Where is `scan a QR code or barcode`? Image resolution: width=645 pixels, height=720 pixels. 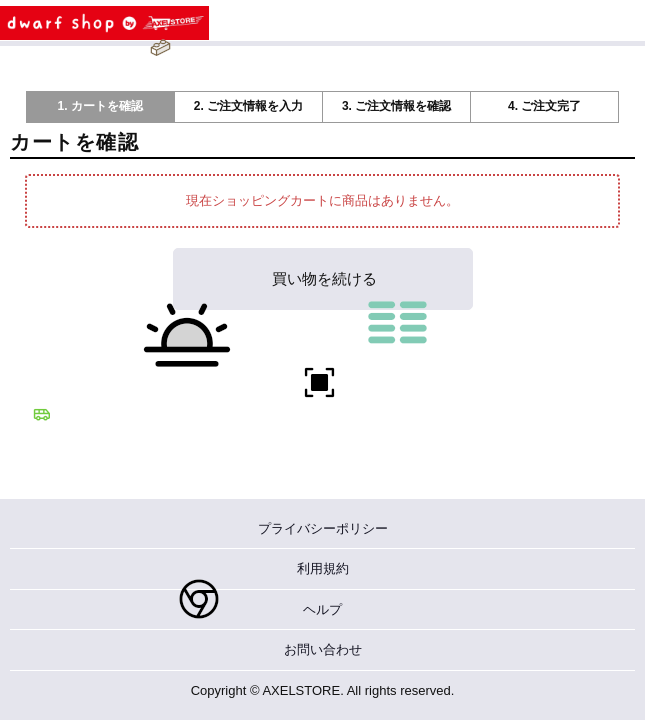 scan a QR code or barcode is located at coordinates (319, 382).